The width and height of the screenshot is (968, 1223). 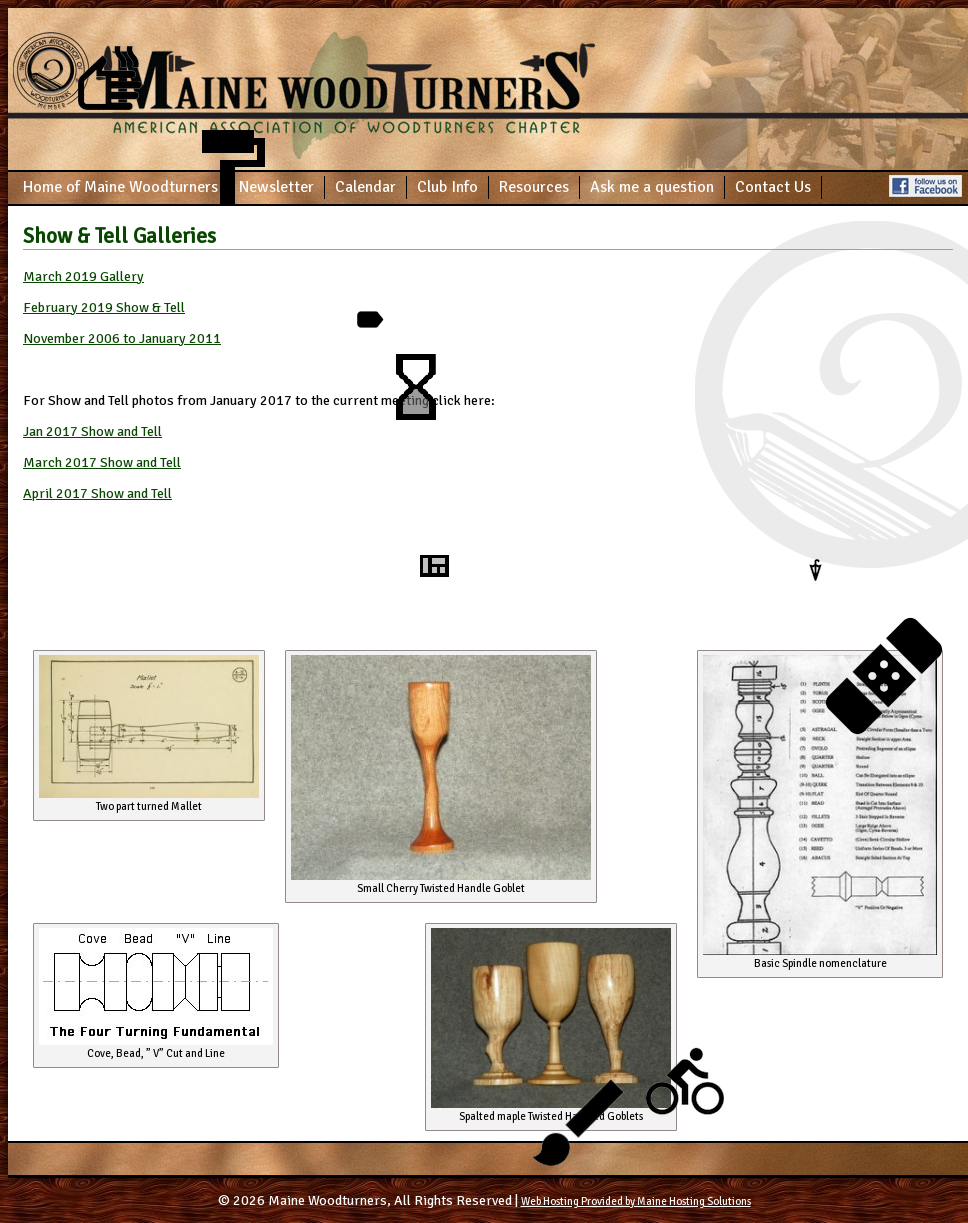 What do you see at coordinates (685, 1082) in the screenshot?
I see `get cycling directions` at bounding box center [685, 1082].